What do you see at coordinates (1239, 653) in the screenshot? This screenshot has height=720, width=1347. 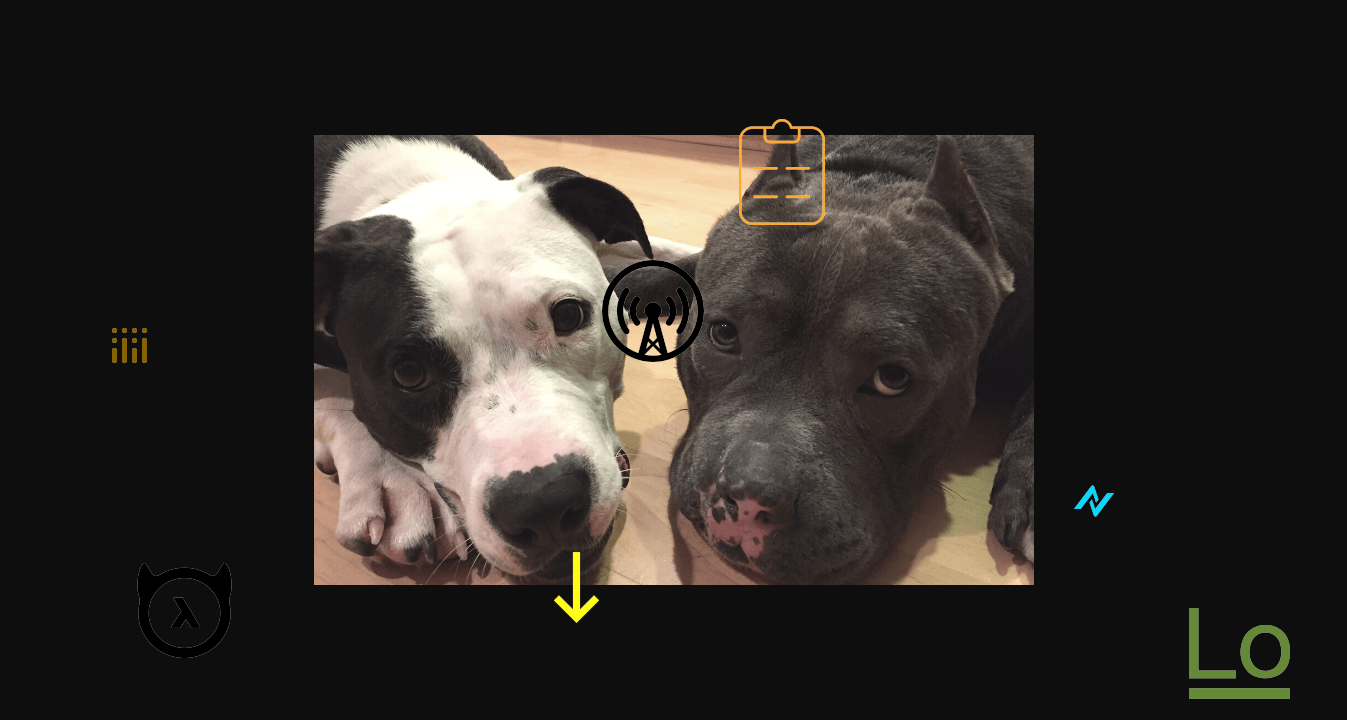 I see `lodash javascript library logo` at bounding box center [1239, 653].